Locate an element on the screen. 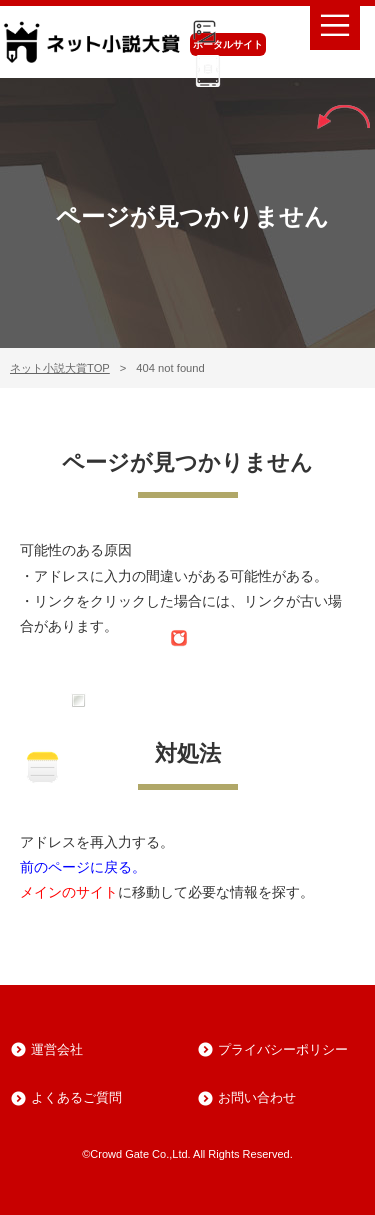  open the notes app is located at coordinates (42, 767).